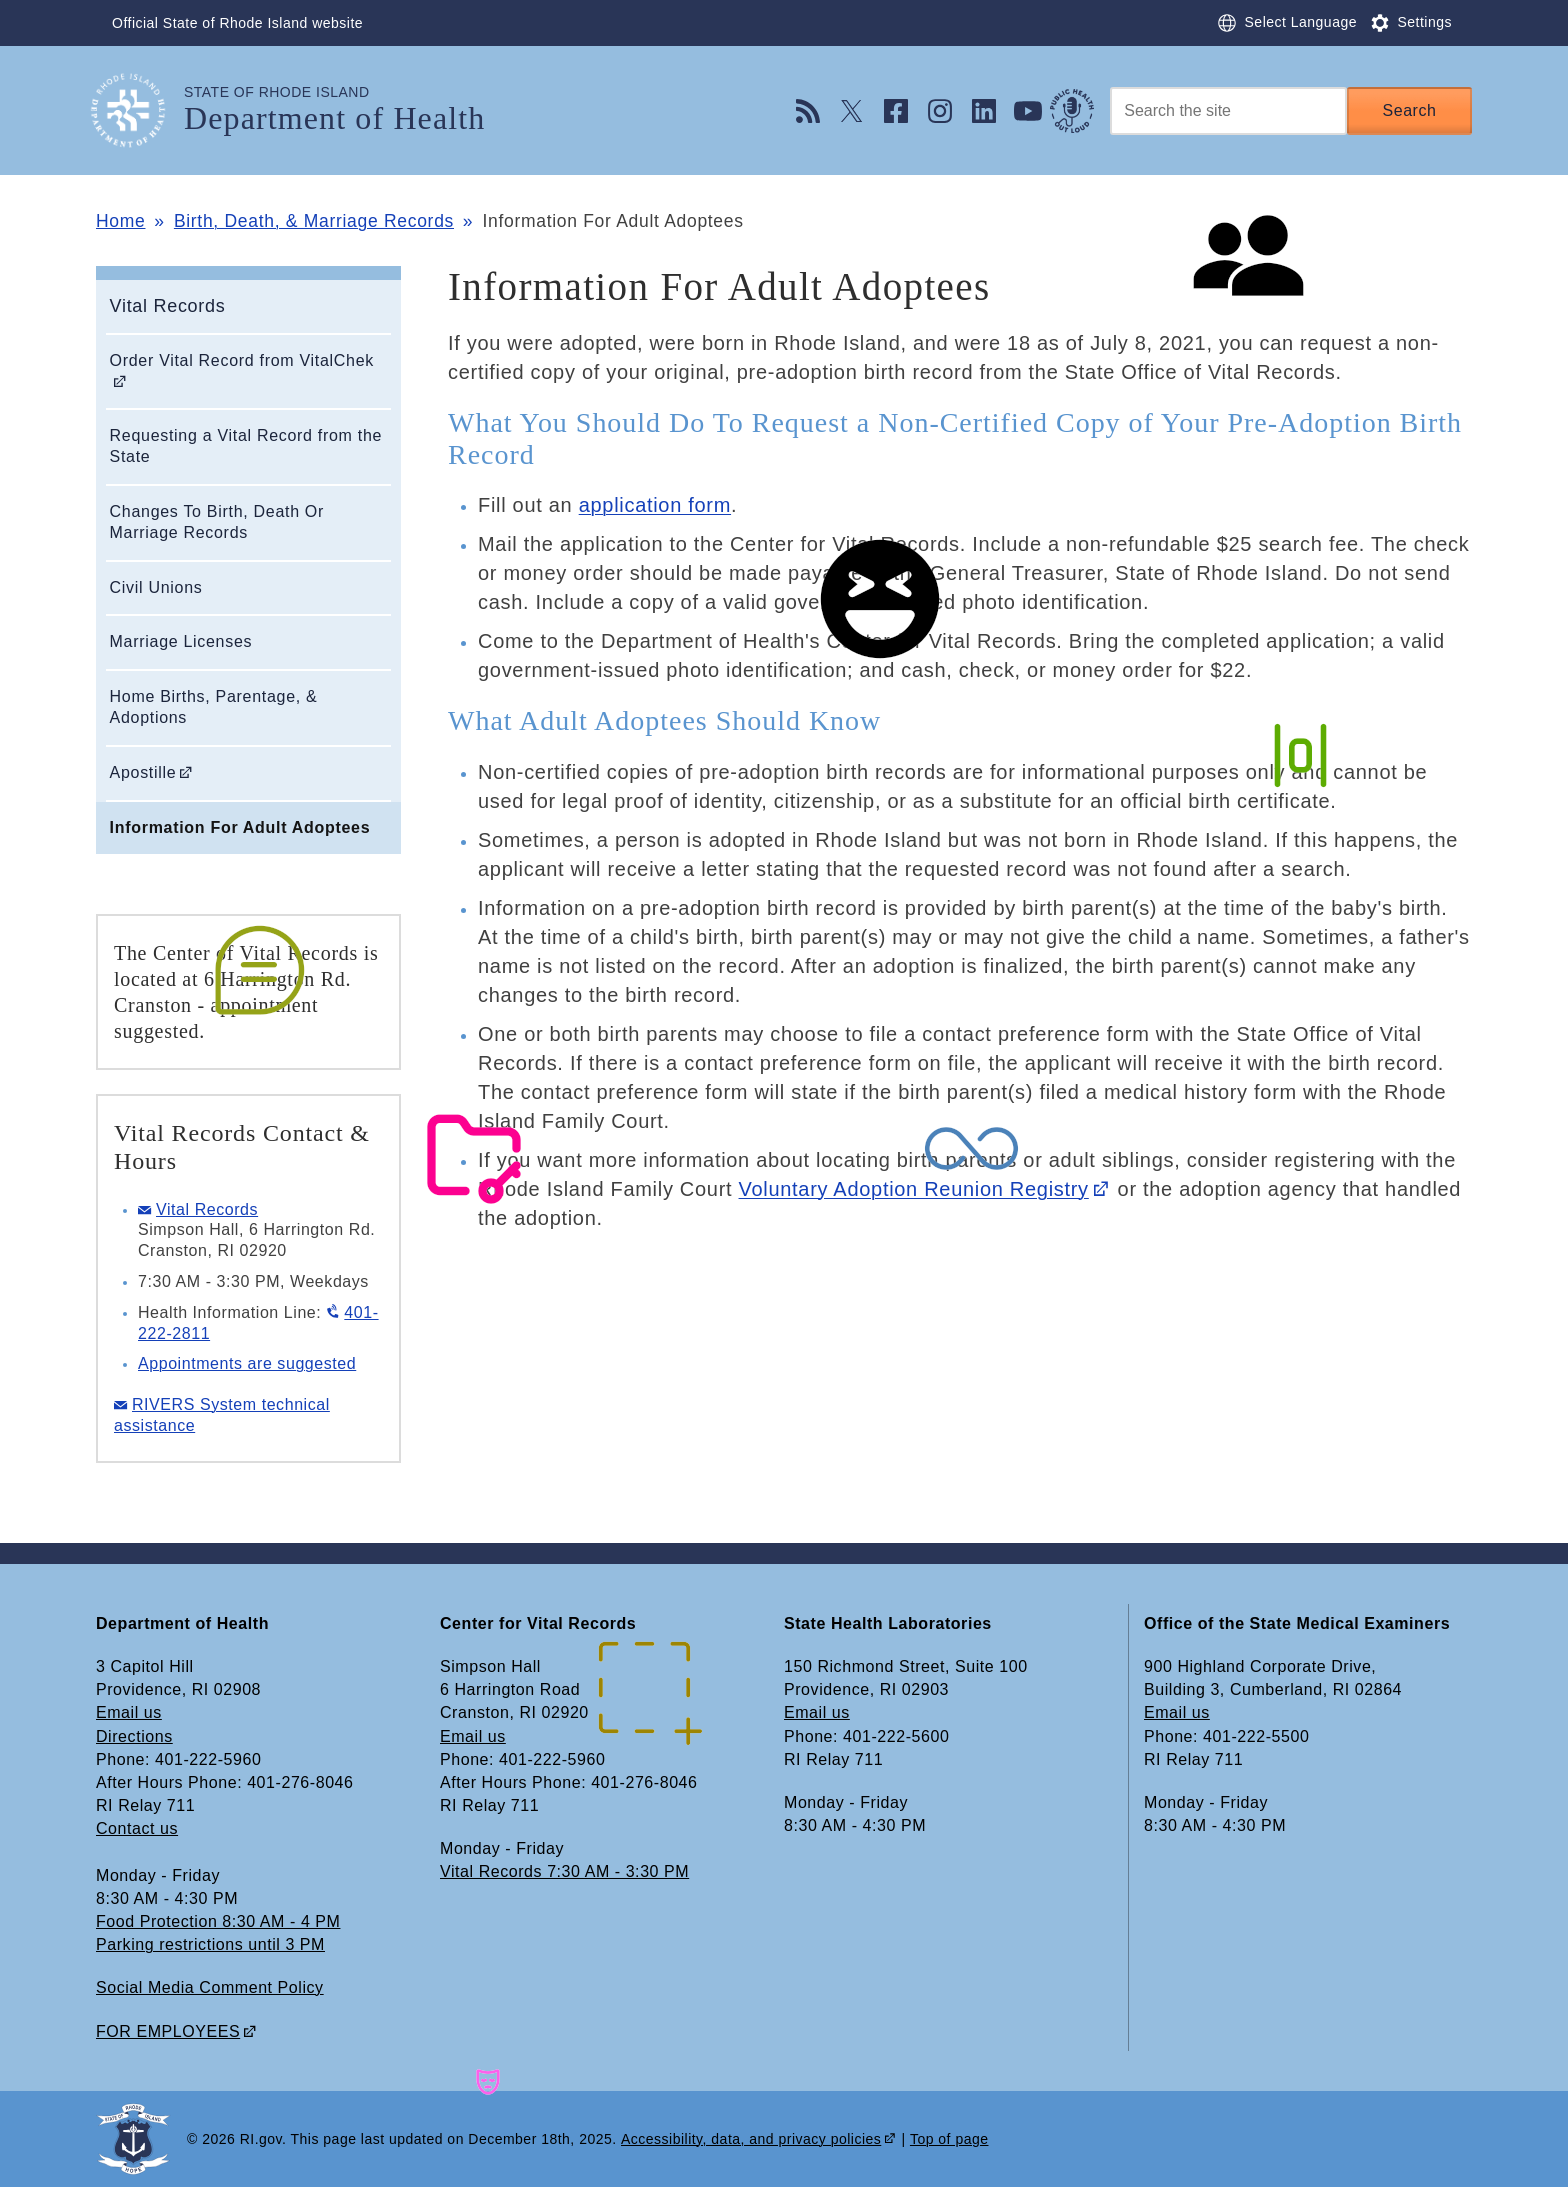  Describe the element at coordinates (644, 1687) in the screenshot. I see `add to current selection` at that location.